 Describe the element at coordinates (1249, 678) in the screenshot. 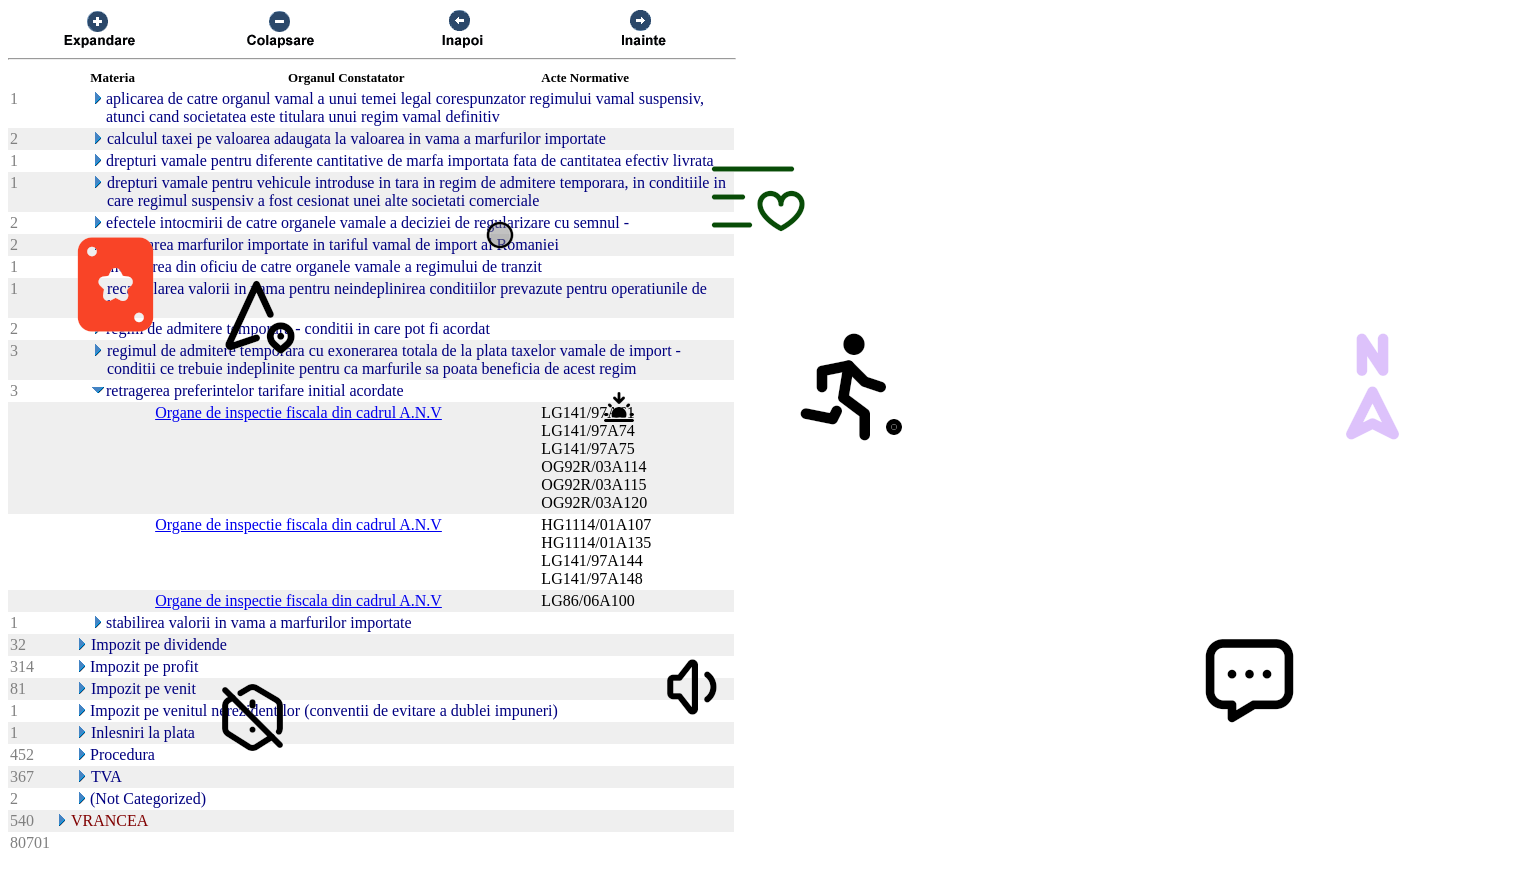

I see `open messaging or chat` at that location.